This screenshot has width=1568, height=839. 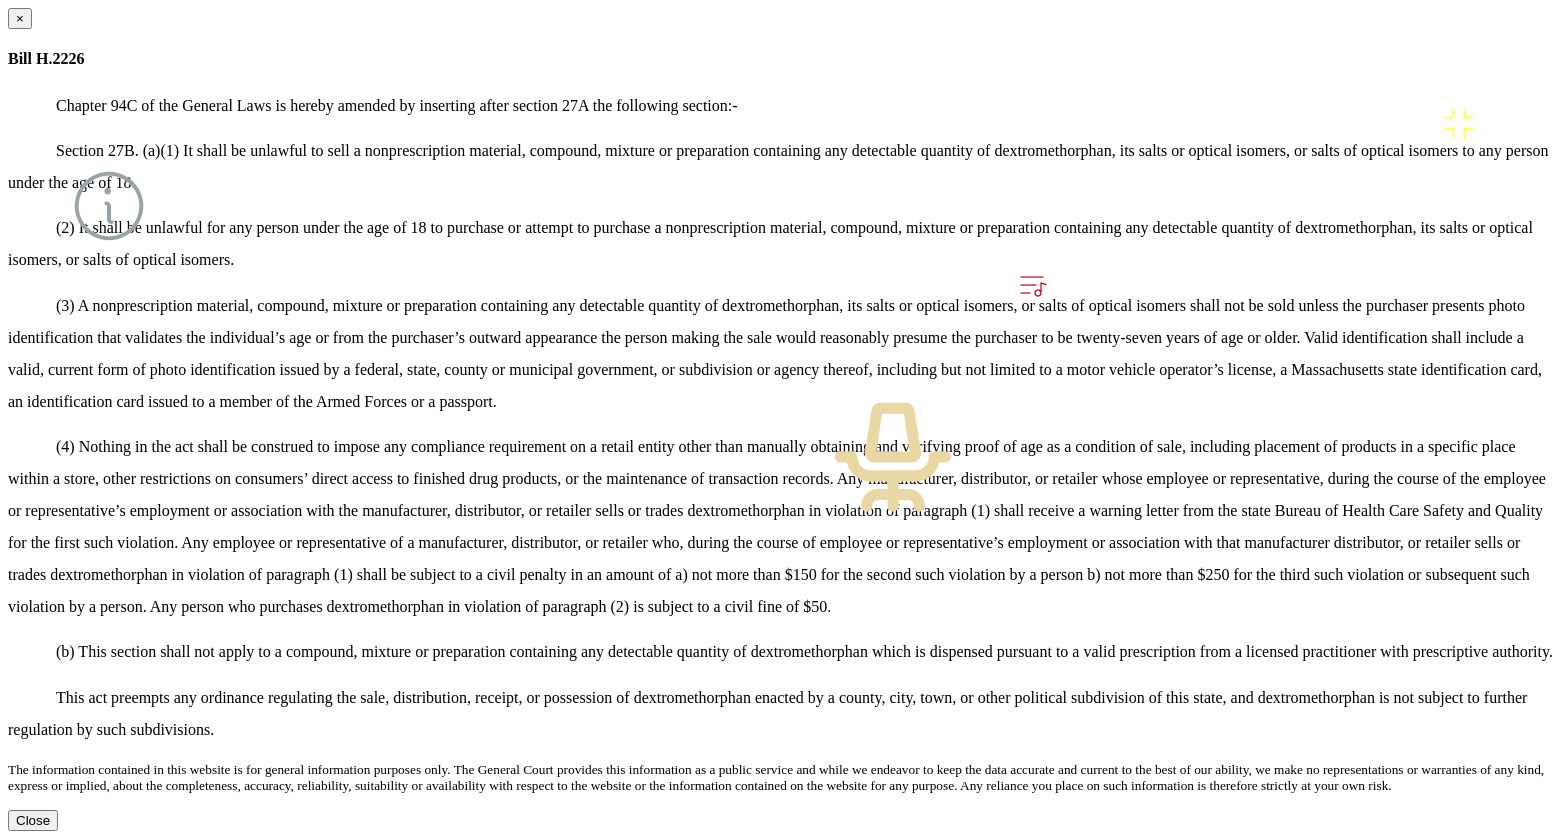 I want to click on exit fullscreen mode, so click(x=1459, y=123).